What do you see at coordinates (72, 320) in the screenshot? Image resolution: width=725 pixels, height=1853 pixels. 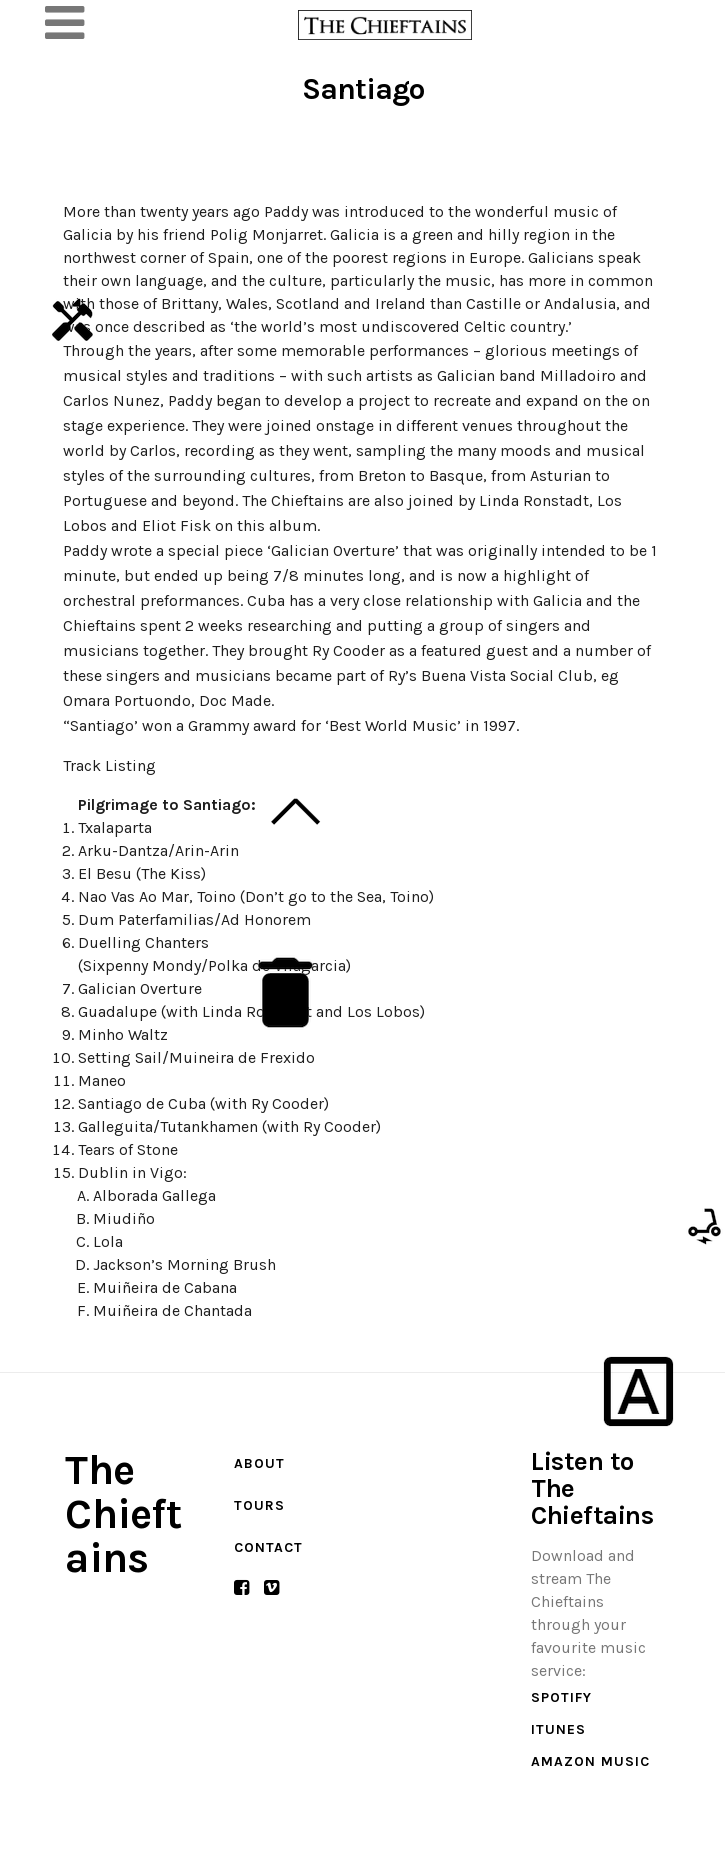 I see `access tools and settings` at bounding box center [72, 320].